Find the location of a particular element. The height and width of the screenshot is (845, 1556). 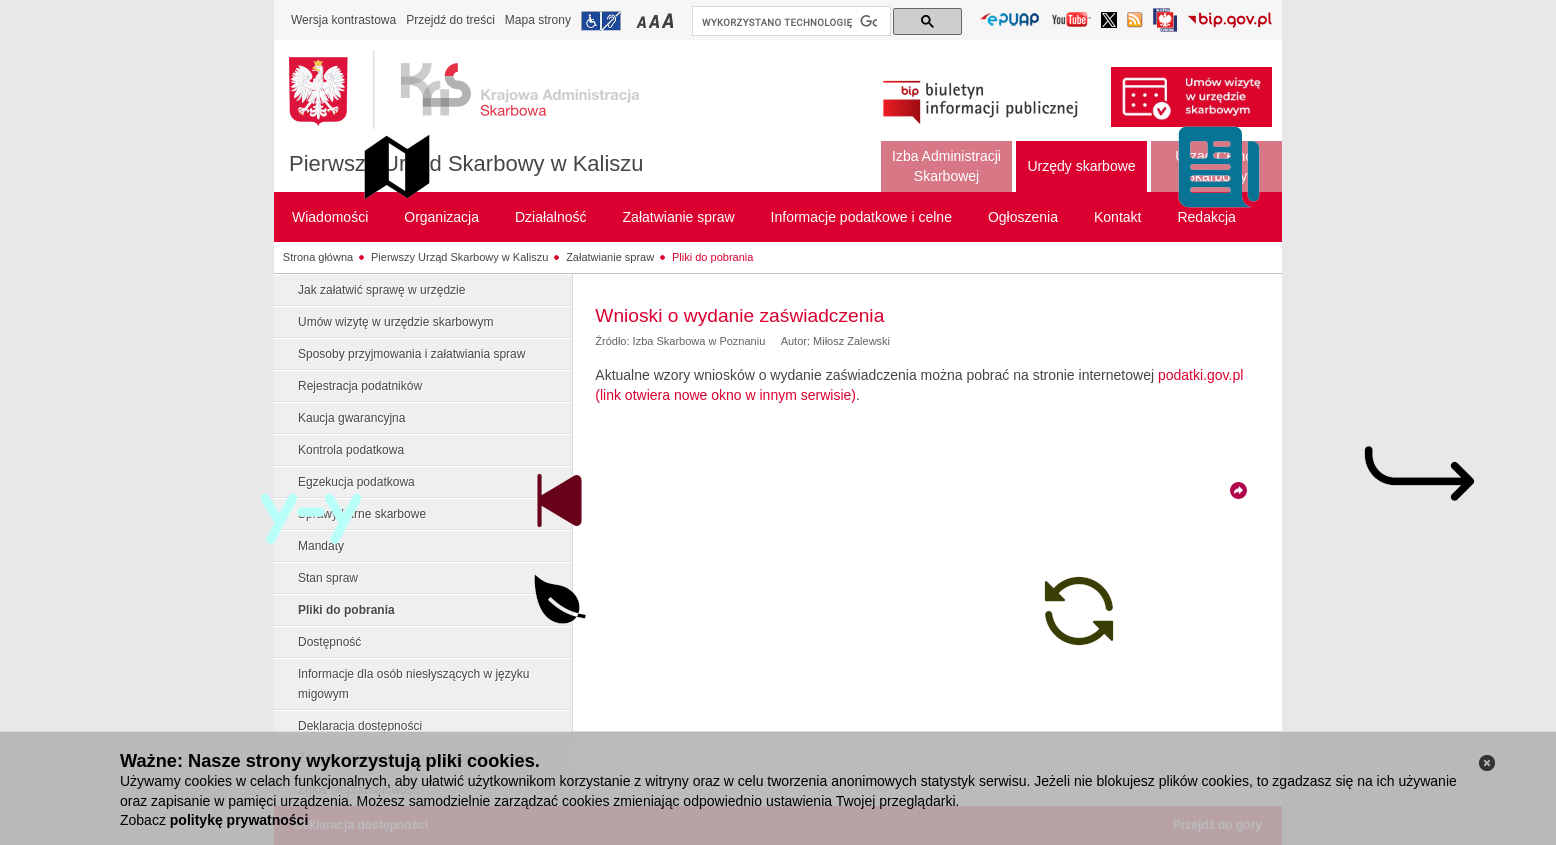

skip to the previous track is located at coordinates (559, 500).